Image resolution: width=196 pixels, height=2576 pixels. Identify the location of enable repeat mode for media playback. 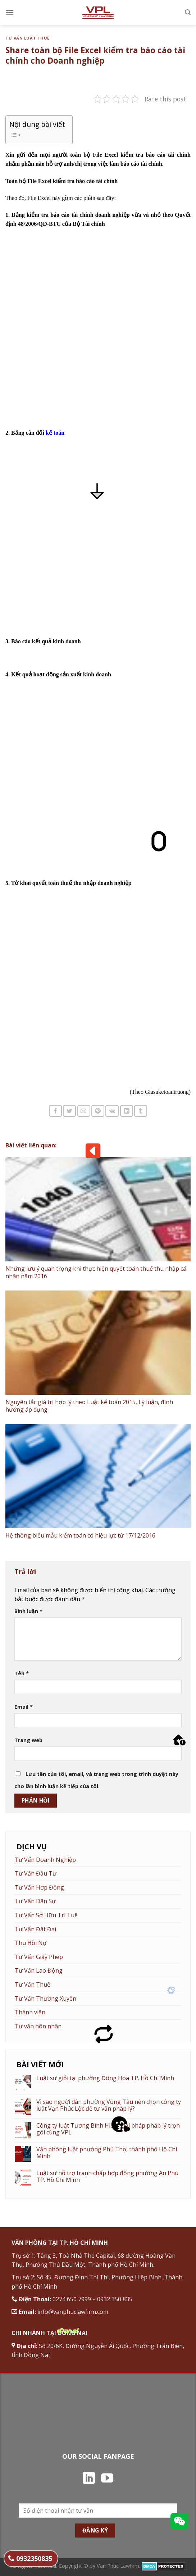
(104, 2034).